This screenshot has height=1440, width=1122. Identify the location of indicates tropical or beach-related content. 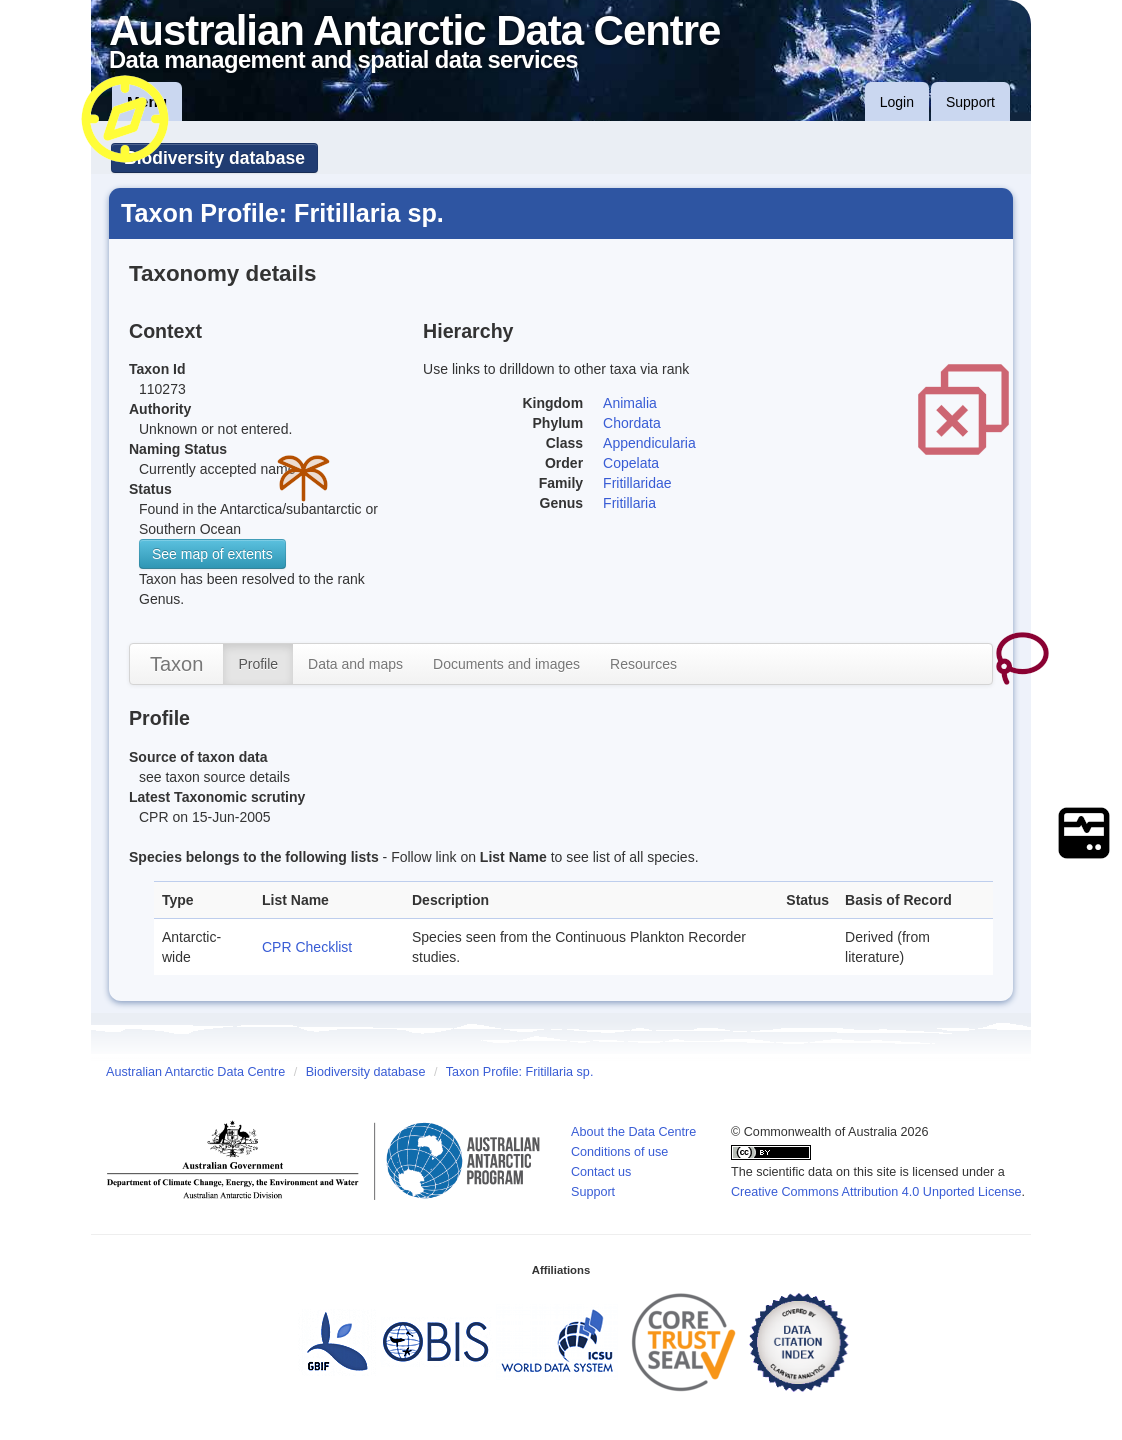
(303, 477).